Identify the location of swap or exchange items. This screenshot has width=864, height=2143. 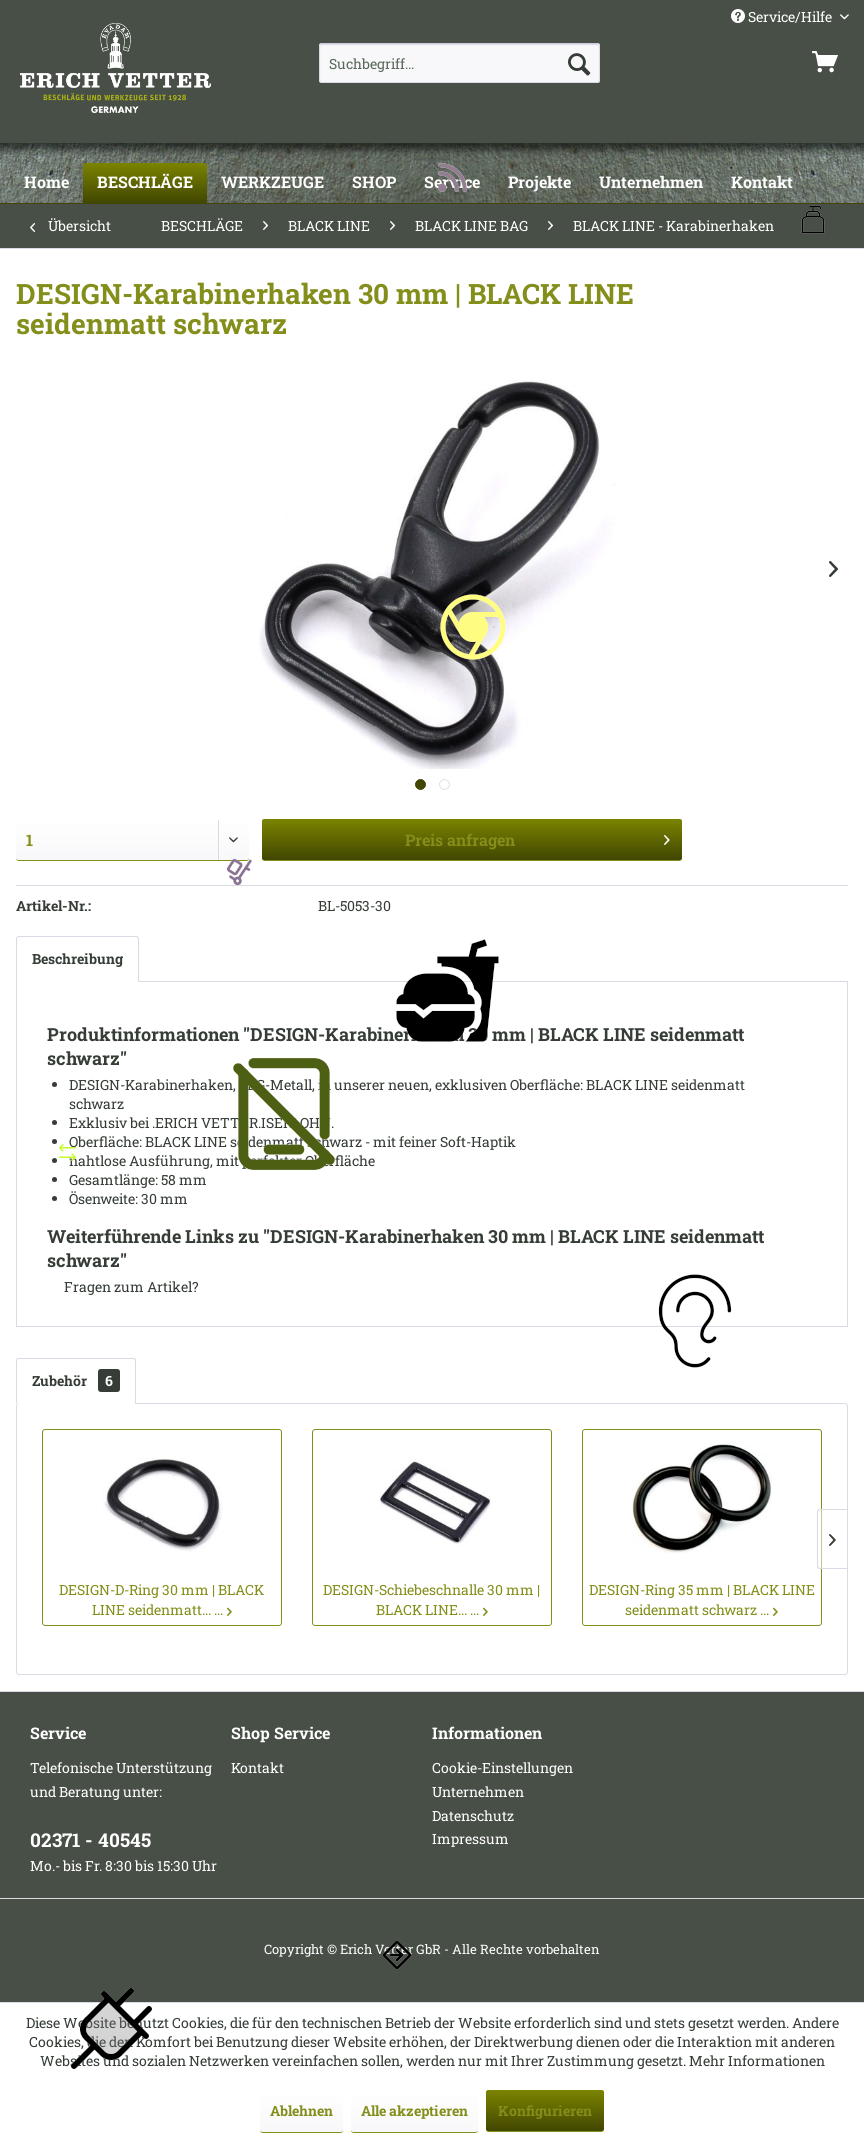
(67, 1152).